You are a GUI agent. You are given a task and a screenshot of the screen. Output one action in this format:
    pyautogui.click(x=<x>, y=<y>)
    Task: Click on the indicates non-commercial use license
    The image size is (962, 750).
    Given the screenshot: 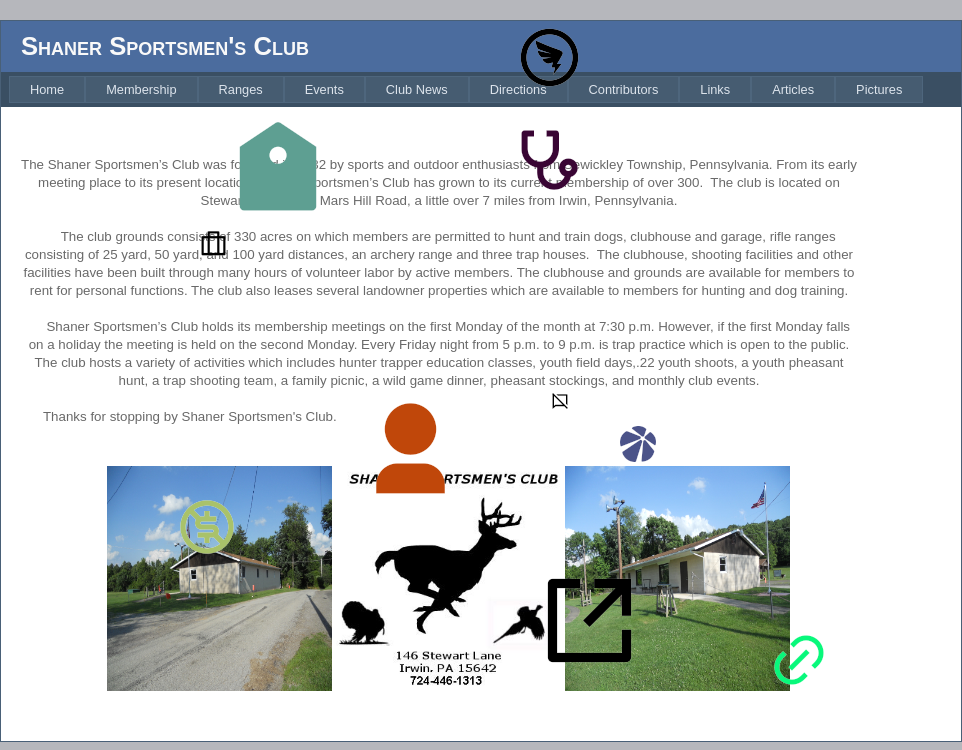 What is the action you would take?
    pyautogui.click(x=207, y=527)
    